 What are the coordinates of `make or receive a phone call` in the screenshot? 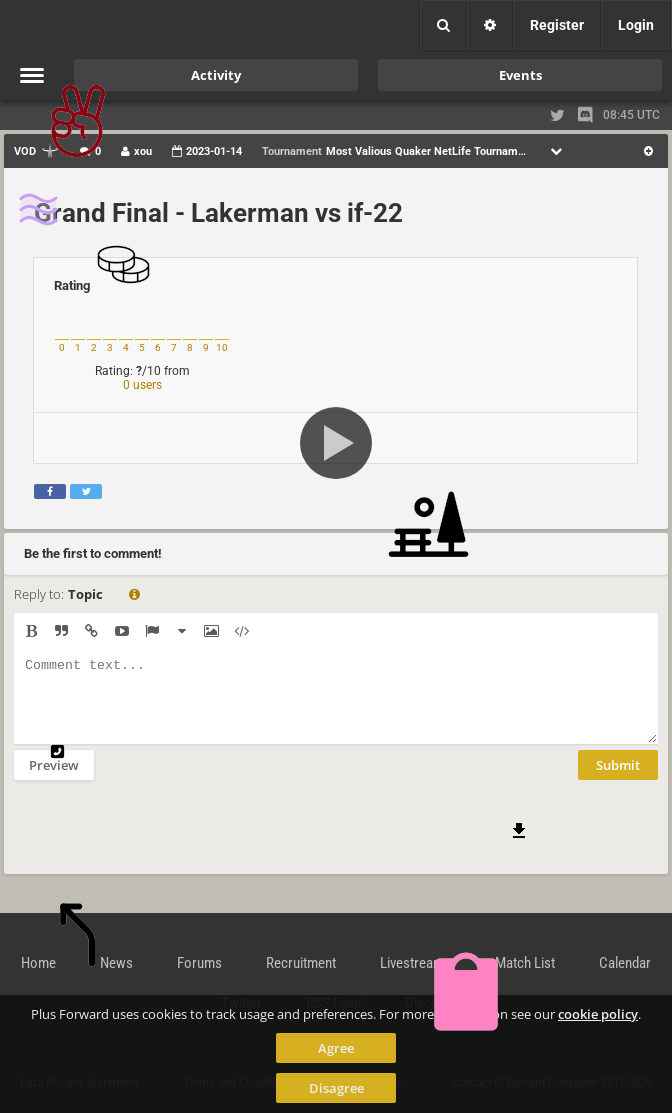 It's located at (57, 751).